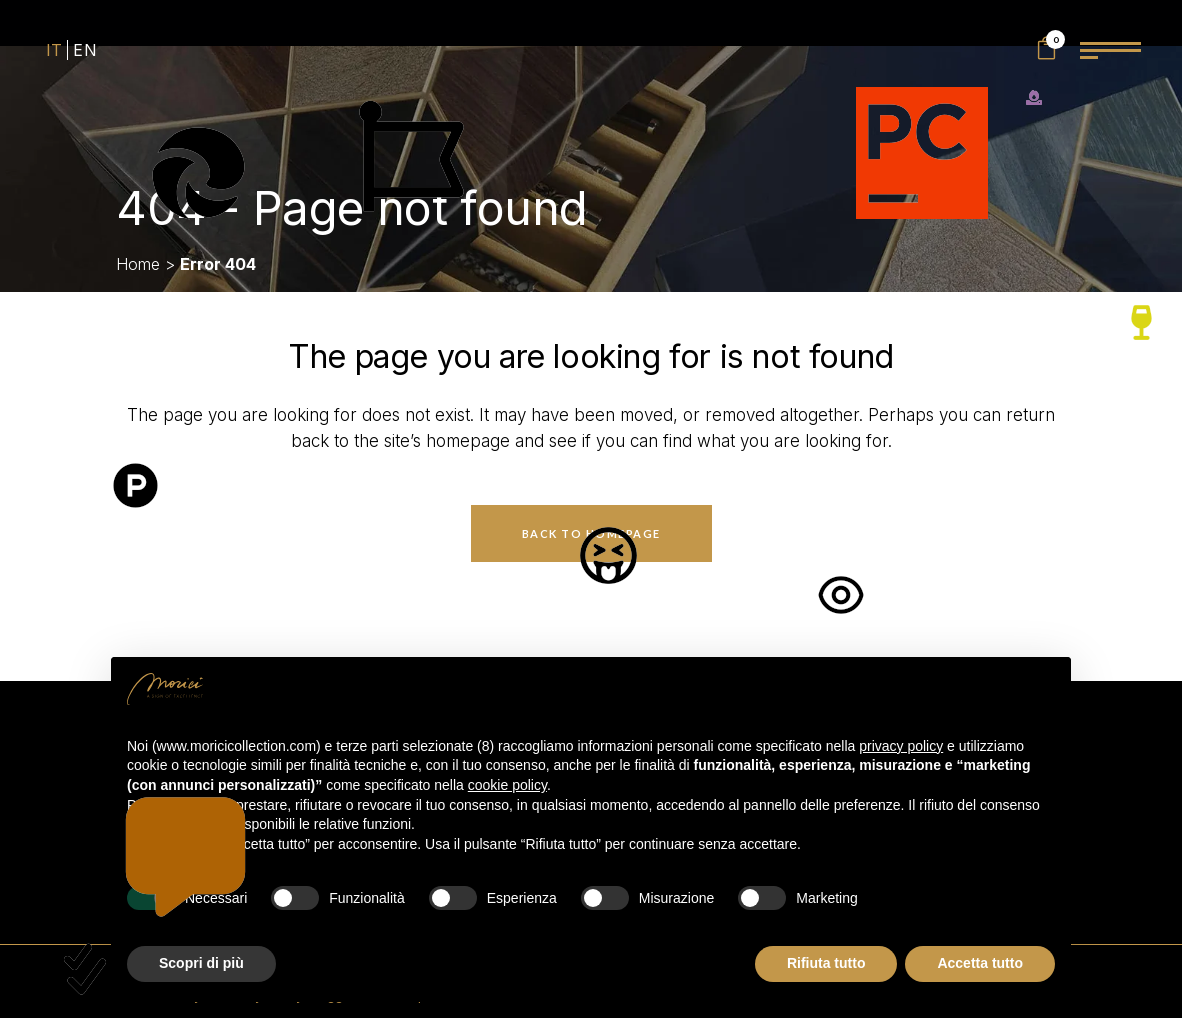 The image size is (1182, 1018). I want to click on access stove or cooking settings, so click(1034, 98).